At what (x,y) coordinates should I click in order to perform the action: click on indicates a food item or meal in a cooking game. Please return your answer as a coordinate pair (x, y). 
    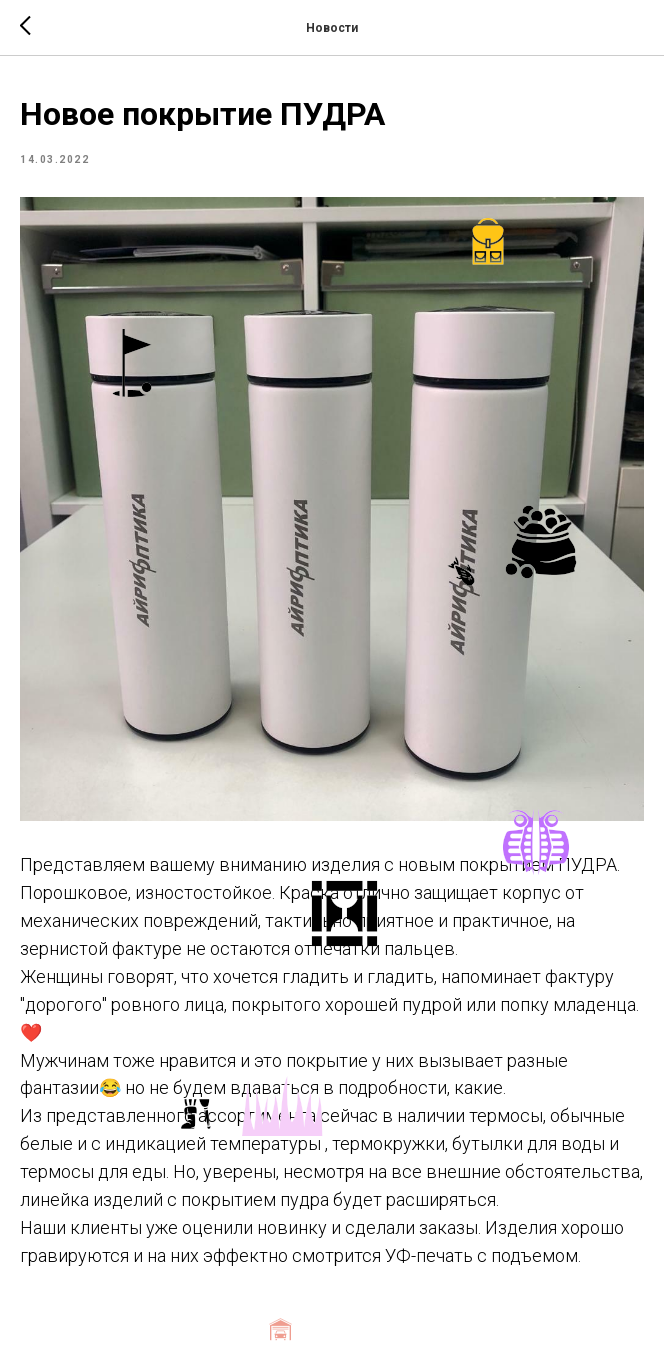
    Looking at the image, I should click on (461, 571).